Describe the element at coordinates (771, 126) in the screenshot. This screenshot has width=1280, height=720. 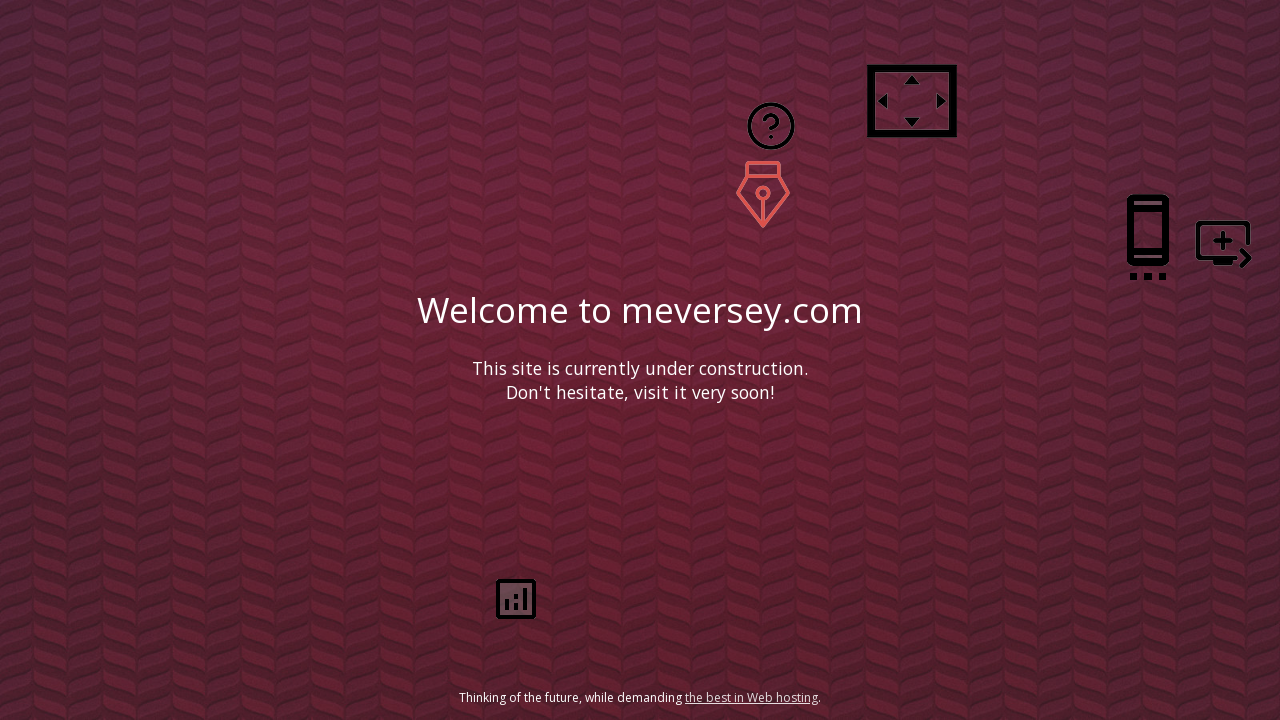
I see `access help or support information` at that location.